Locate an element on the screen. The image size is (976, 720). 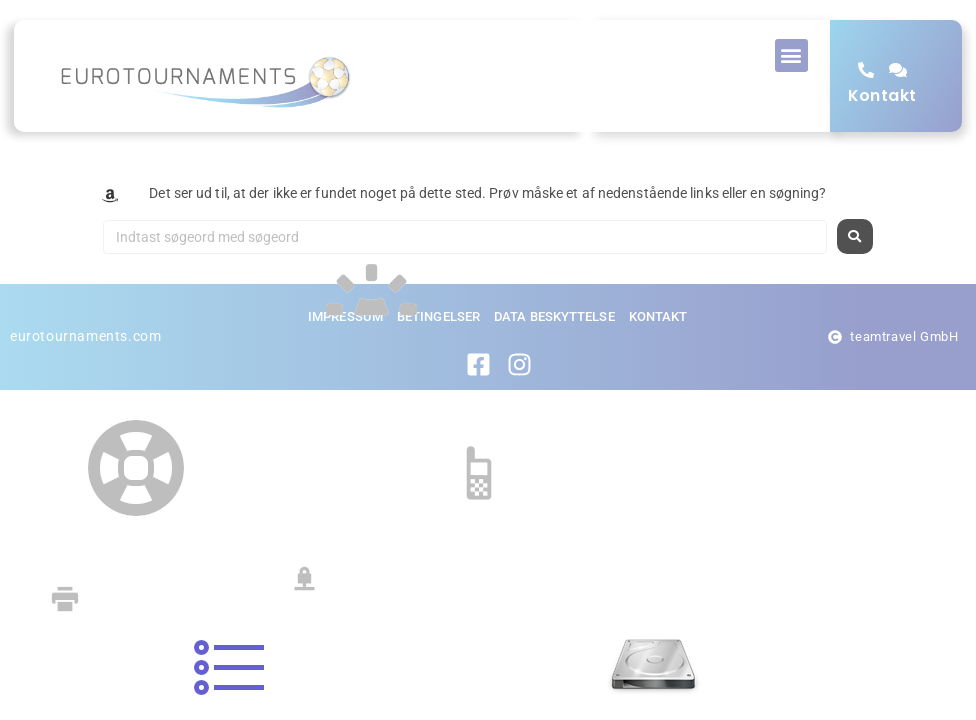
view task list or to-do items is located at coordinates (229, 665).